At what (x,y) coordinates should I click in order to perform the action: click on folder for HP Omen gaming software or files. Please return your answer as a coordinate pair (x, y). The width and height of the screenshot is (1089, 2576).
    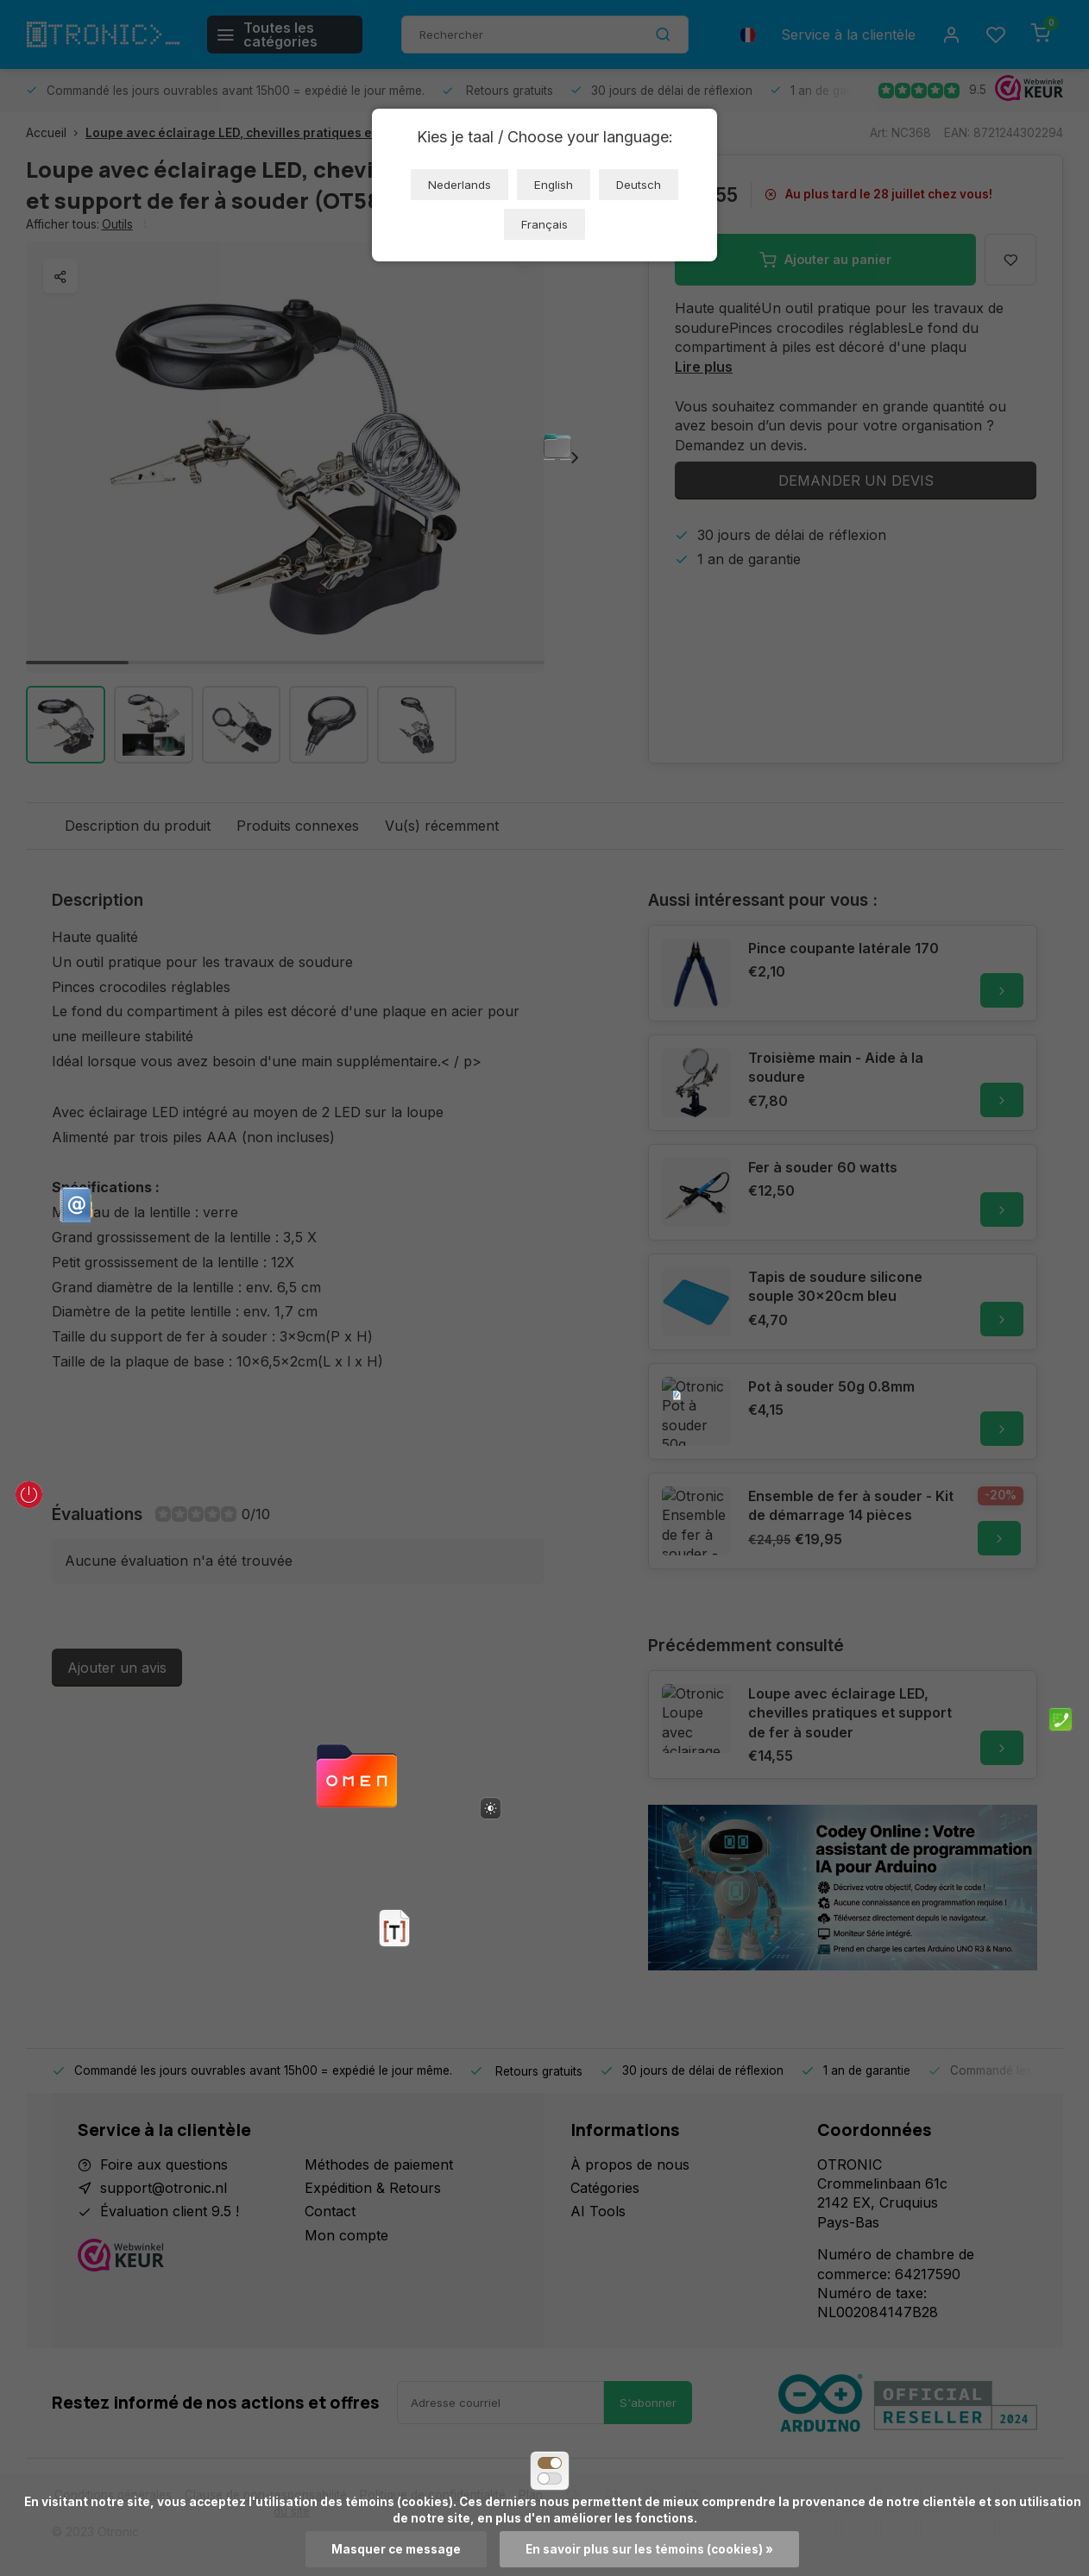
    Looking at the image, I should click on (356, 1778).